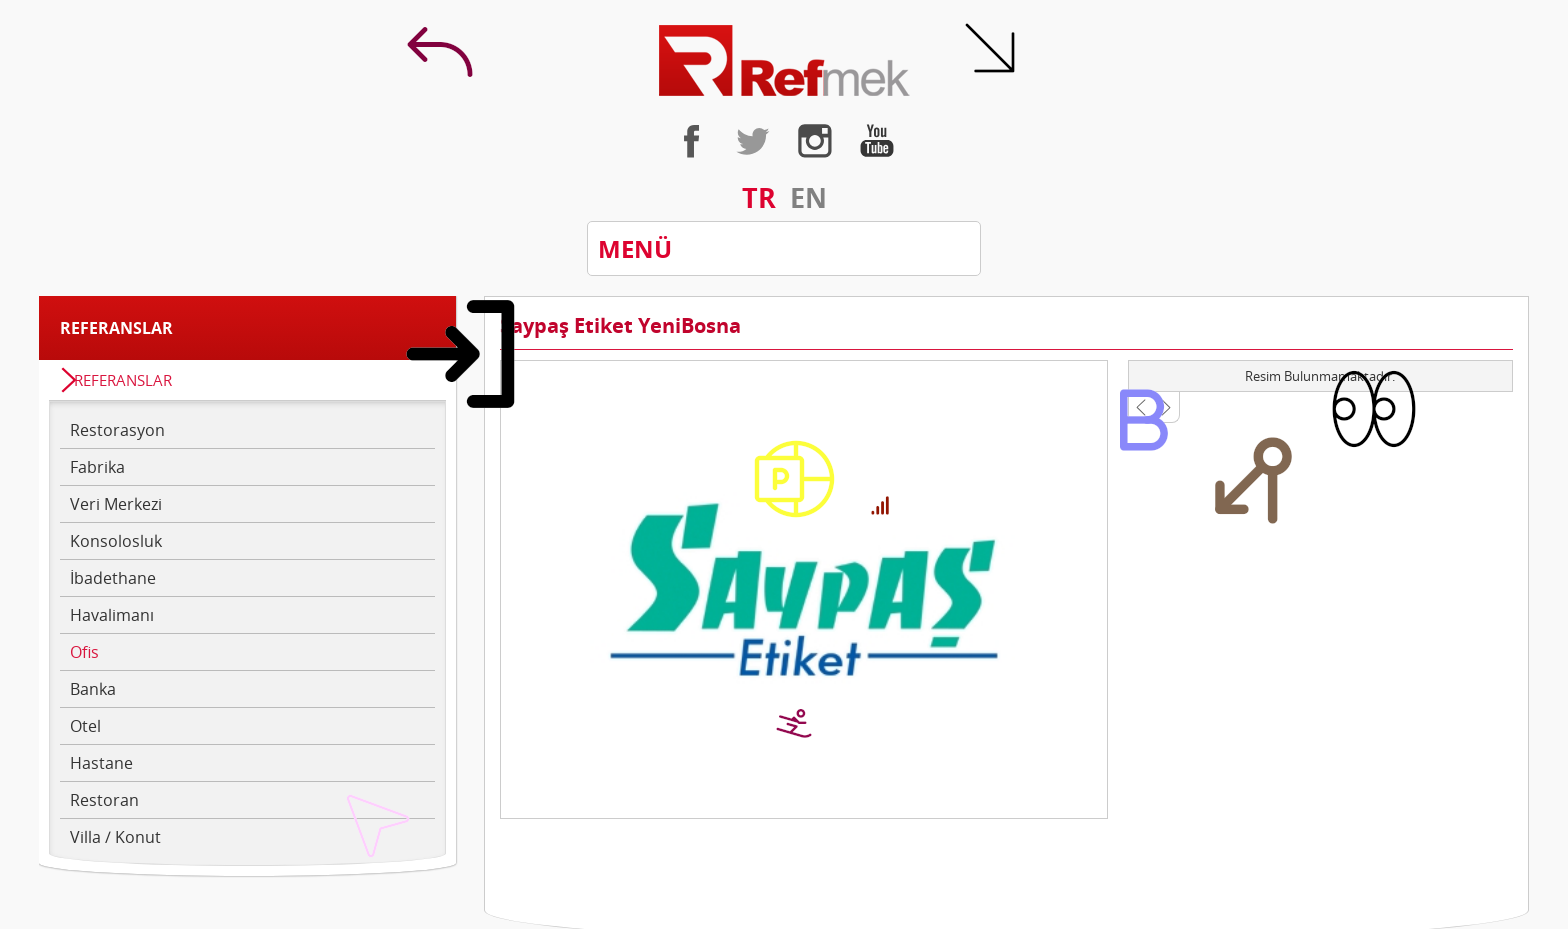  Describe the element at coordinates (440, 52) in the screenshot. I see `reply to a message` at that location.